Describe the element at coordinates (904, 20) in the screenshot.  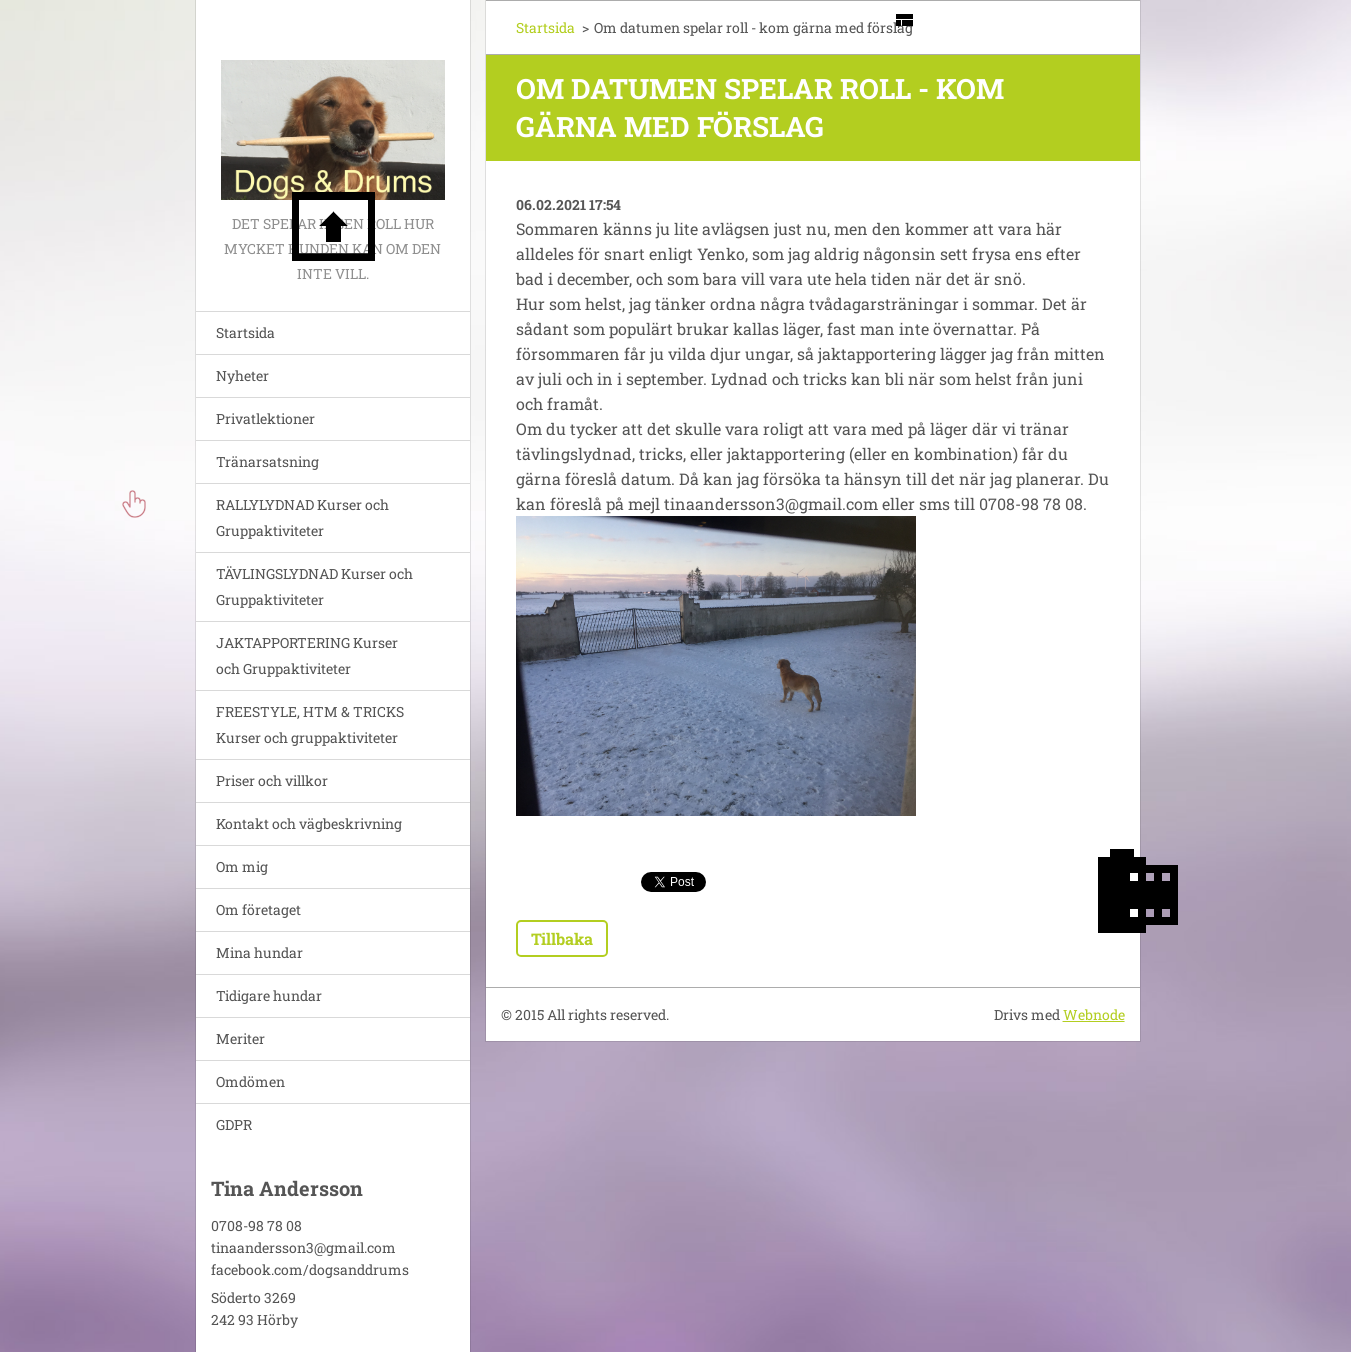
I see `switch to compact view mode` at that location.